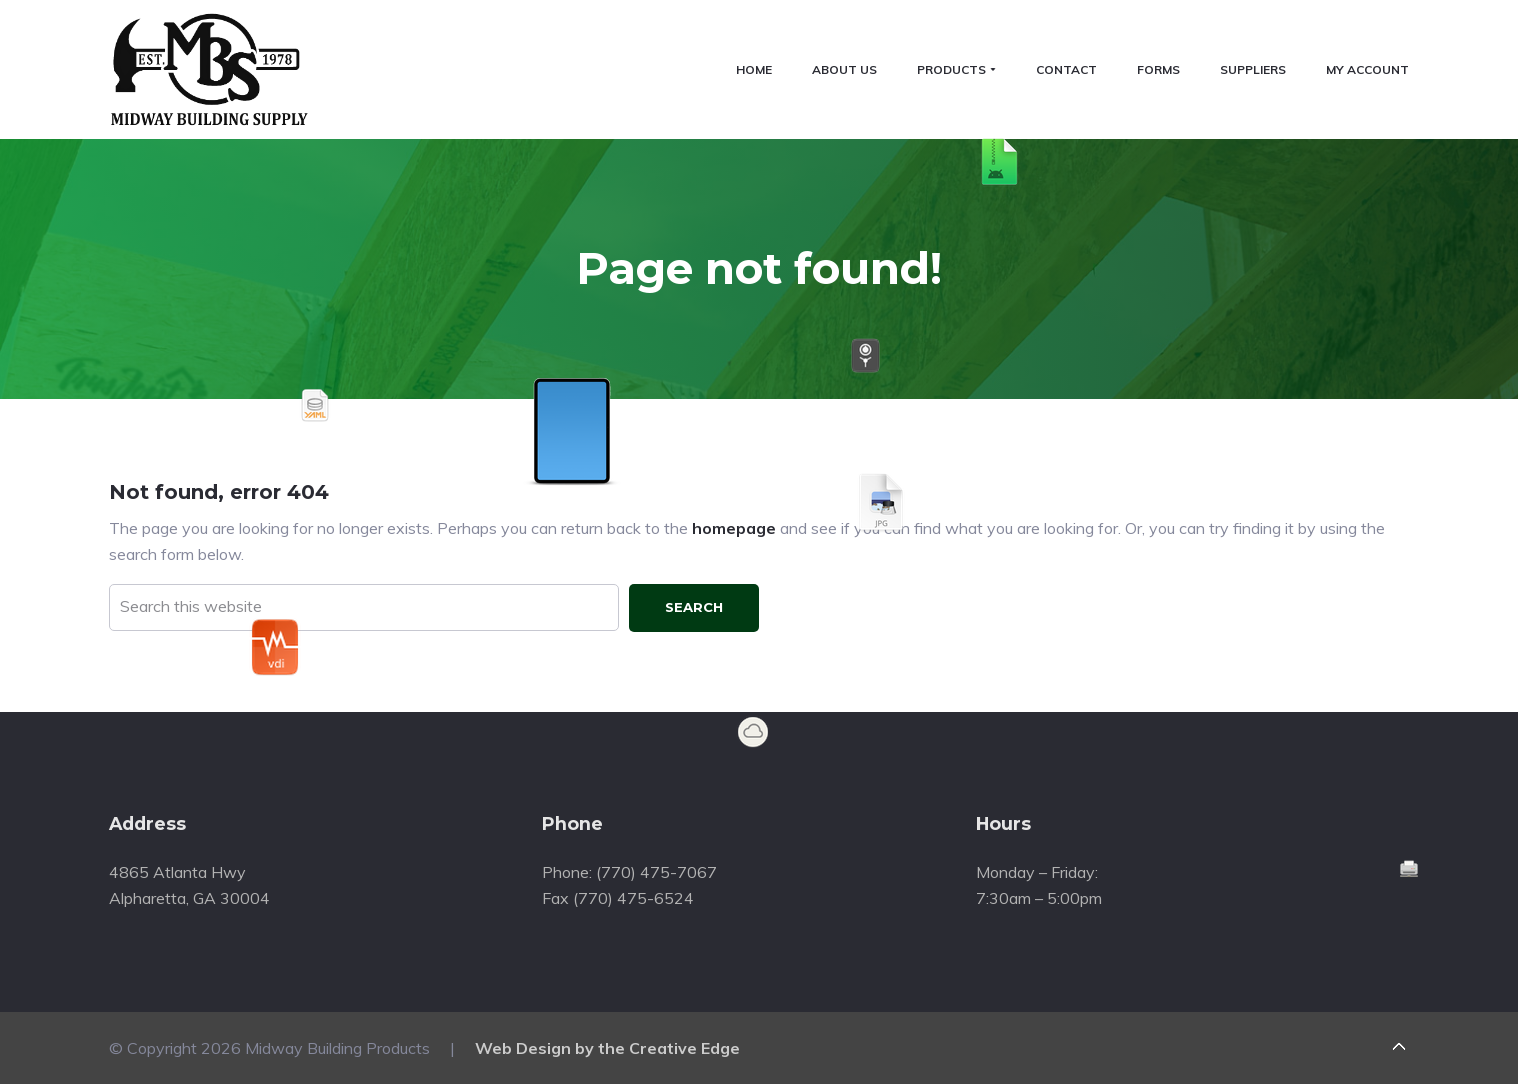 The height and width of the screenshot is (1084, 1518). Describe the element at coordinates (881, 503) in the screenshot. I see `a jpg image file` at that location.